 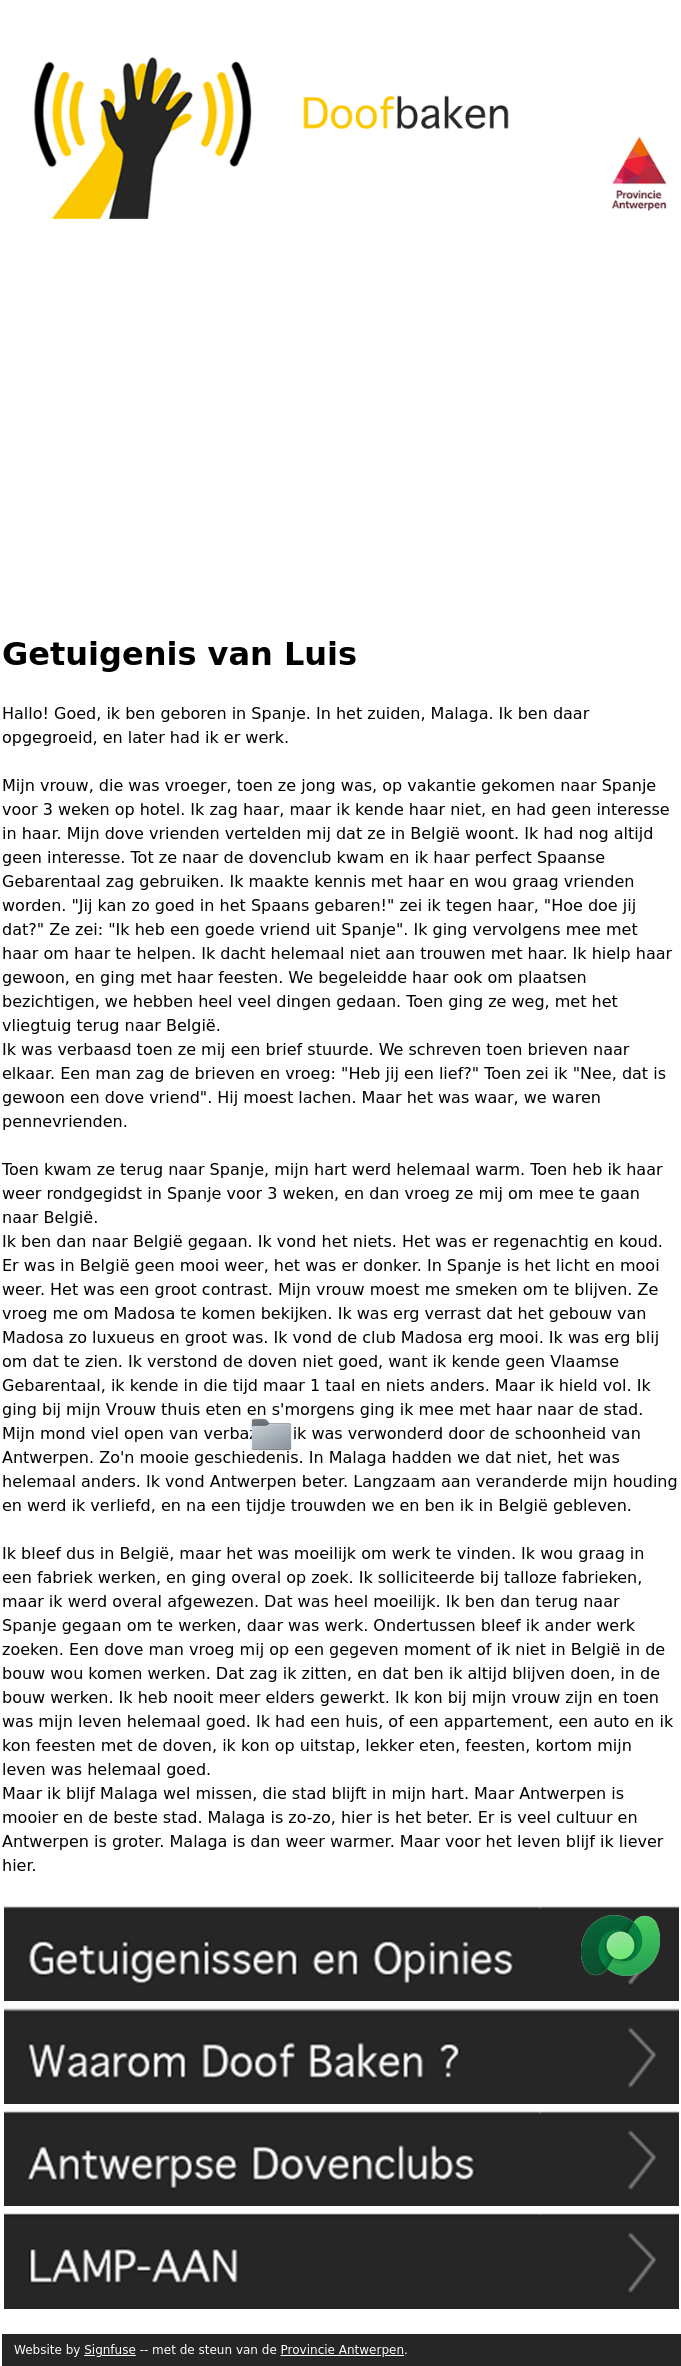 What do you see at coordinates (620, 1945) in the screenshot?
I see `open Microsoft Dataverse app` at bounding box center [620, 1945].